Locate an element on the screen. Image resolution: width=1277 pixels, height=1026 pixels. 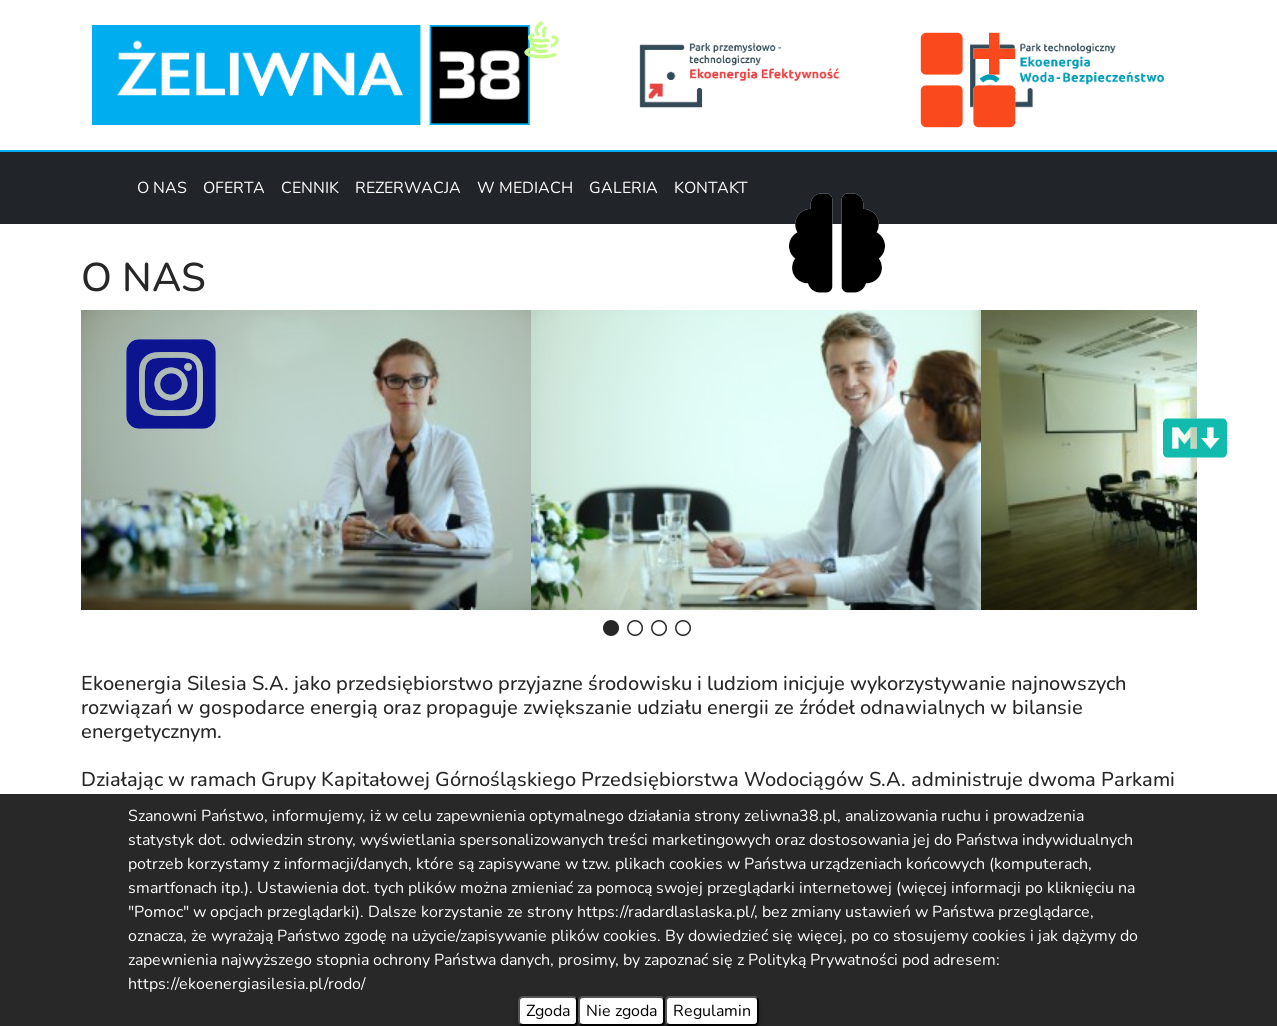
format text using markdown is located at coordinates (1195, 438).